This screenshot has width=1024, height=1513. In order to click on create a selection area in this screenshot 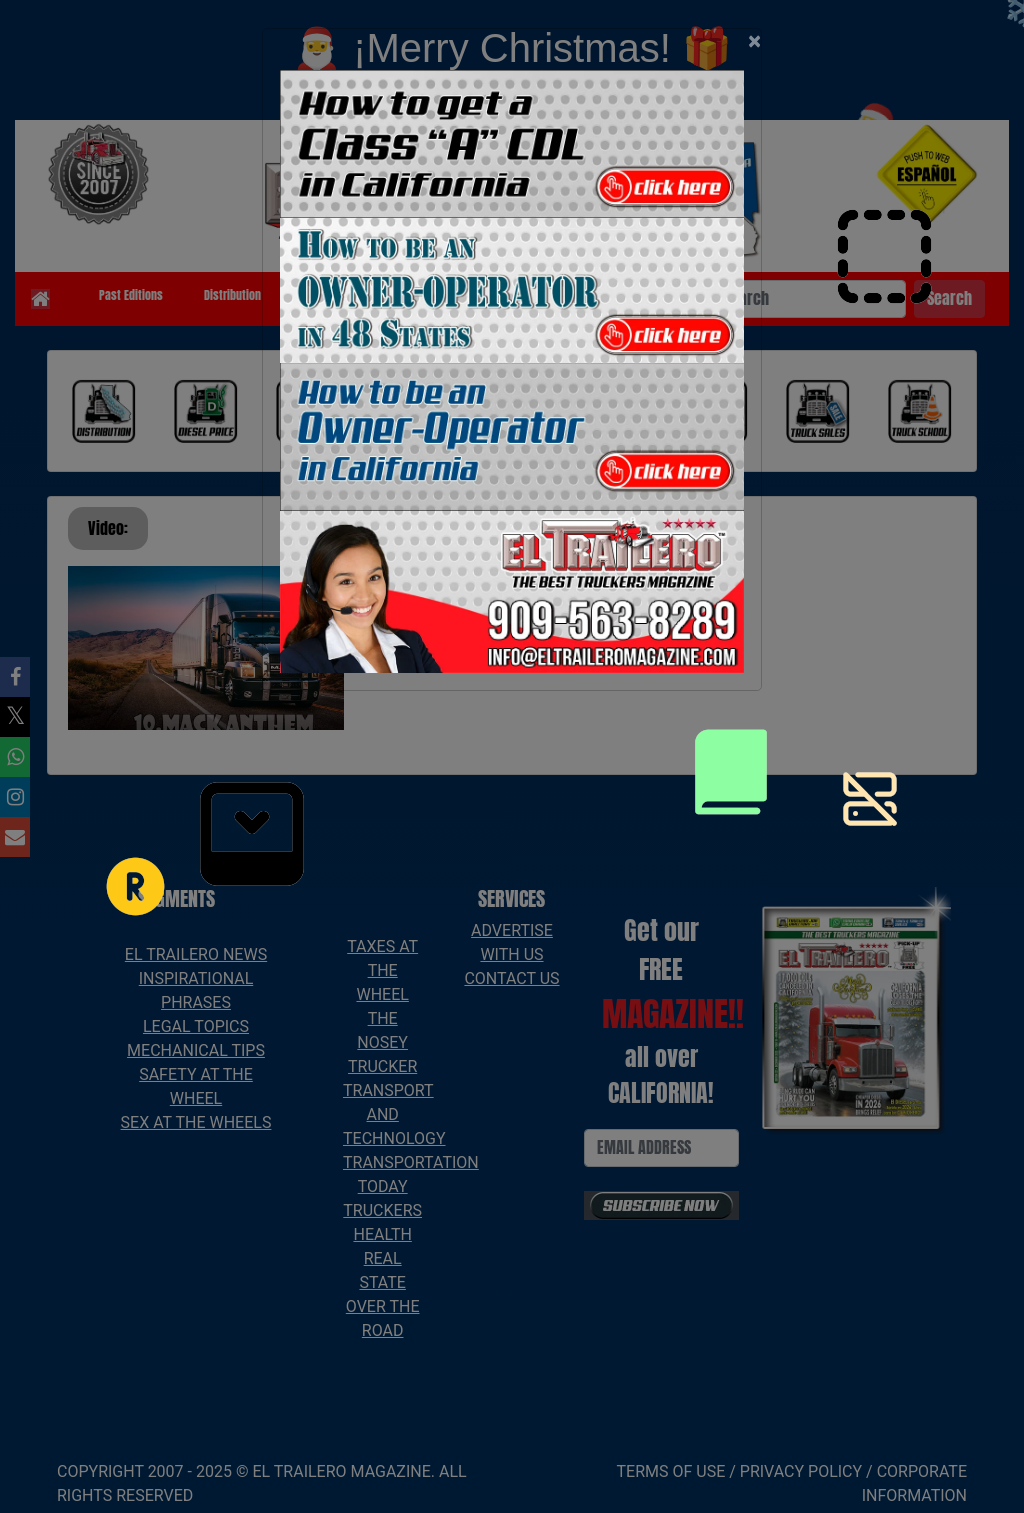, I will do `click(884, 256)`.